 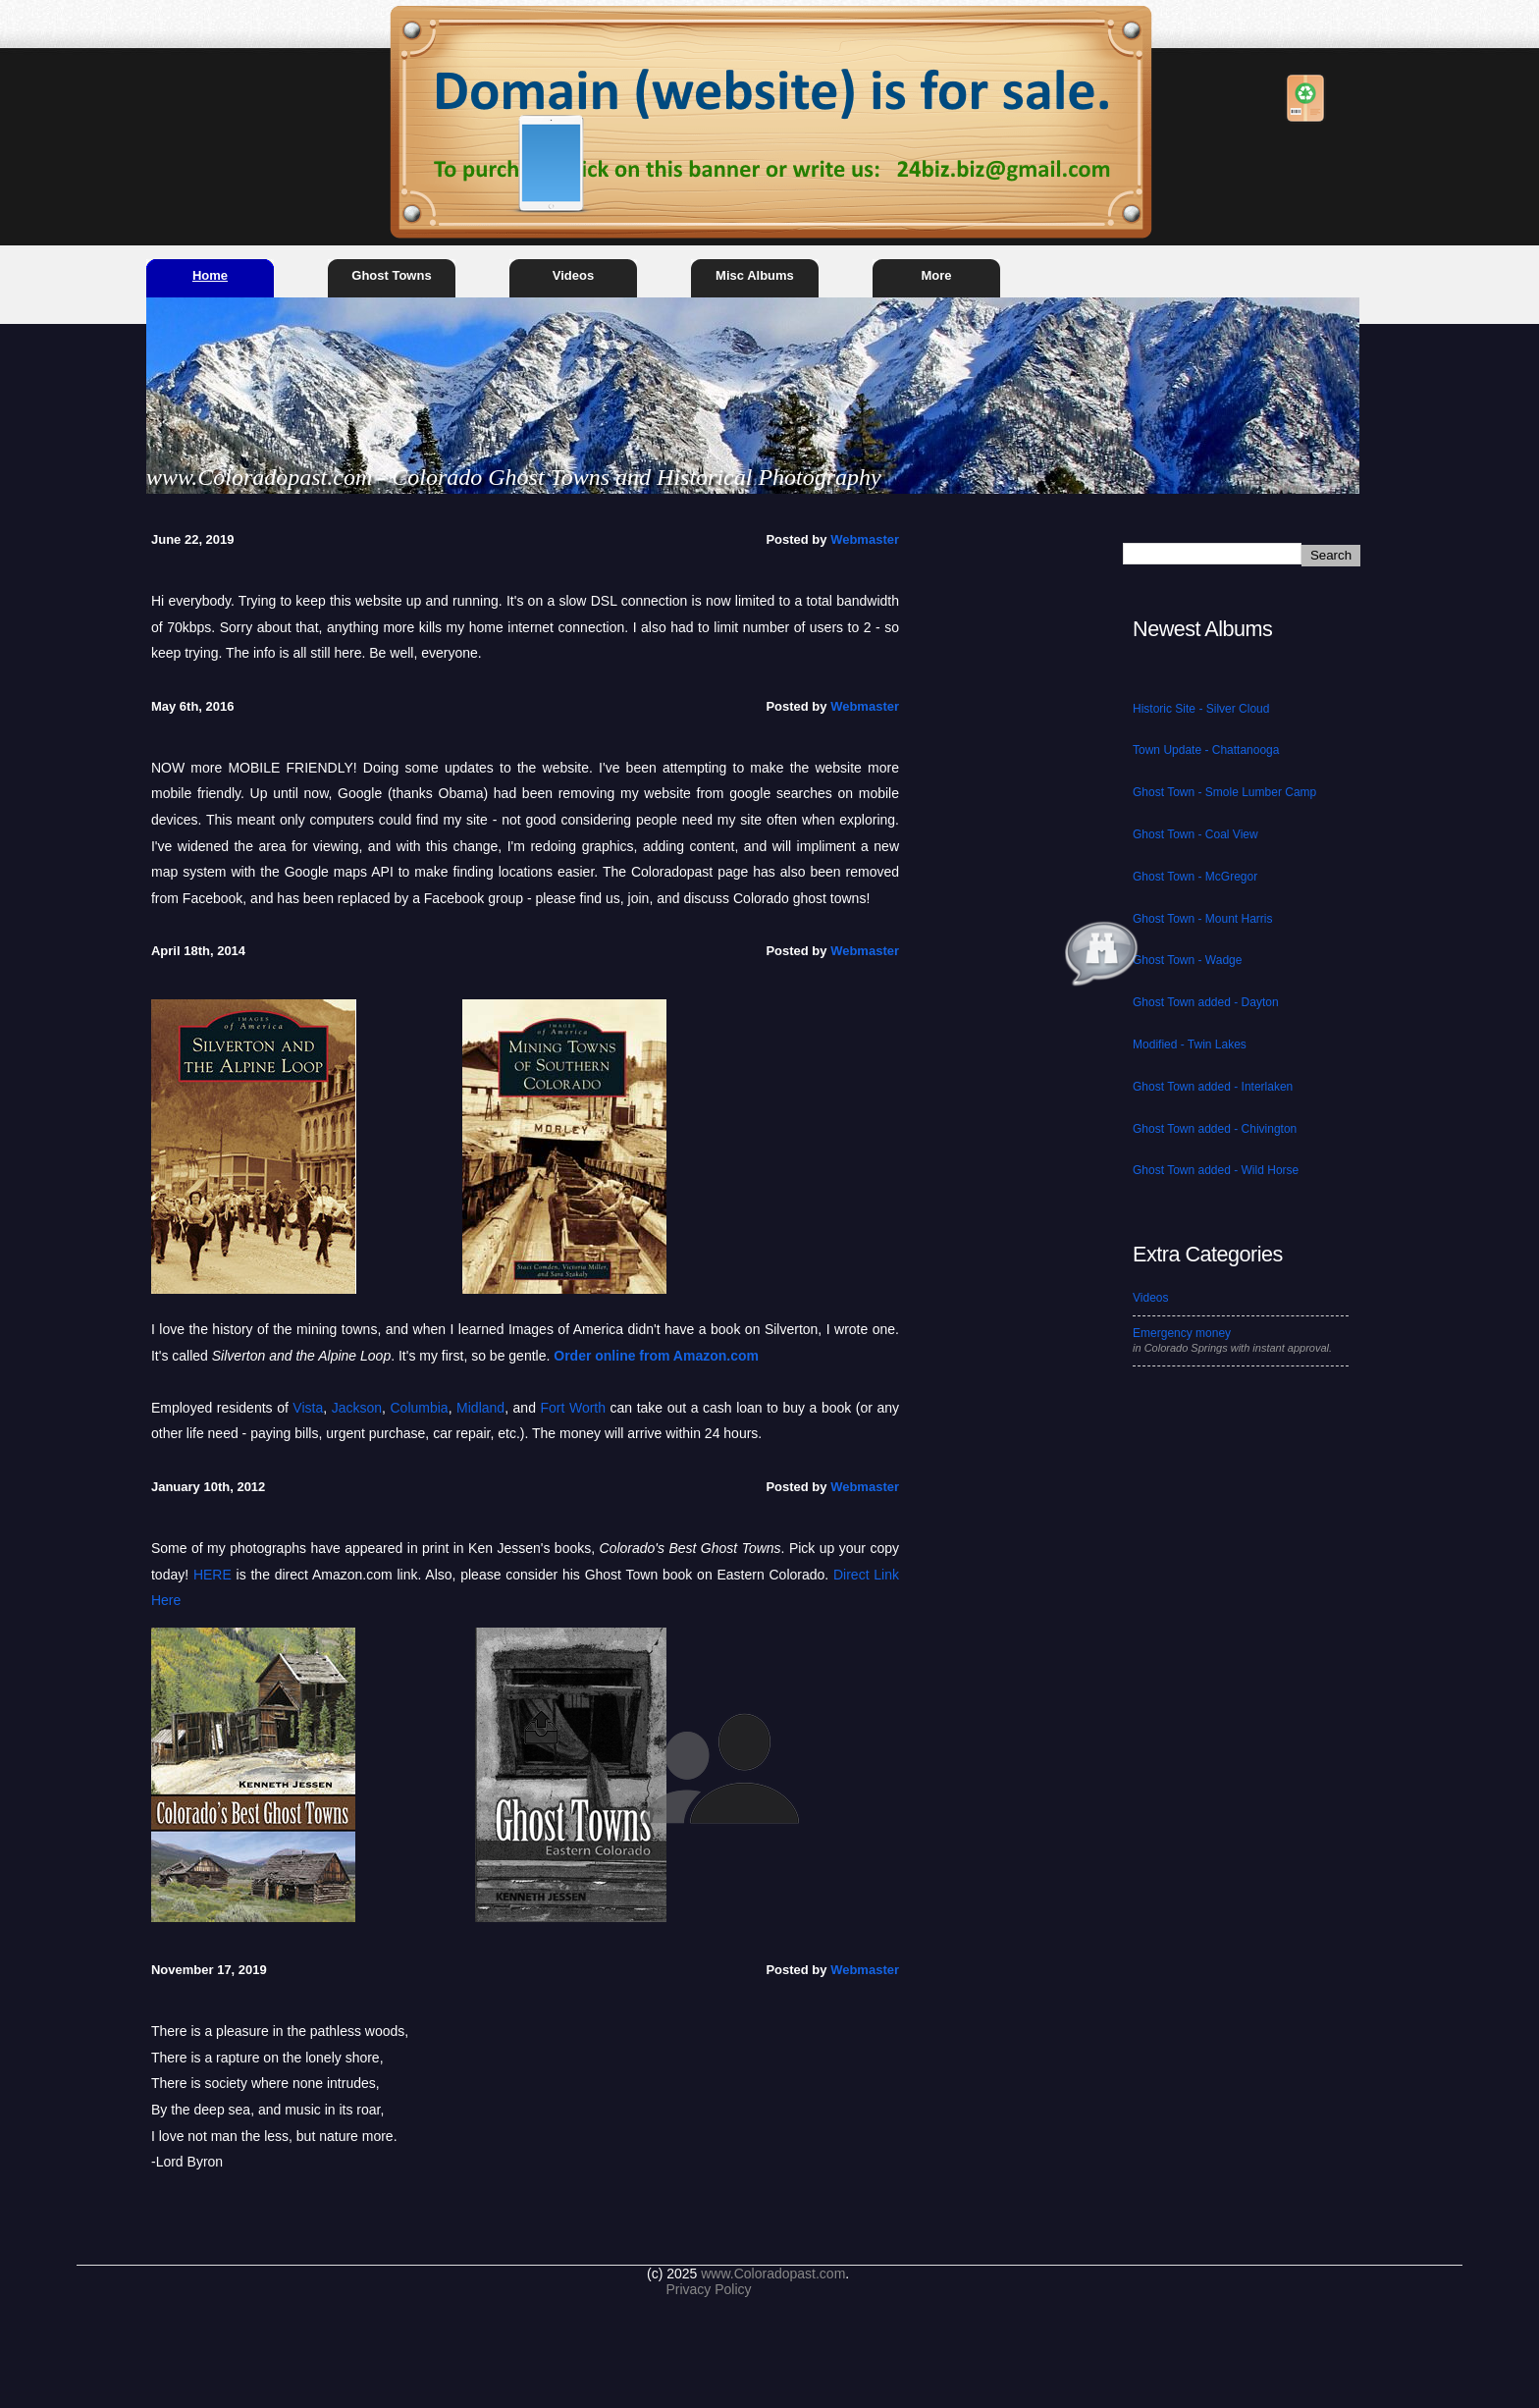 I want to click on receive a message from a remote desktop administrator, so click(x=1101, y=959).